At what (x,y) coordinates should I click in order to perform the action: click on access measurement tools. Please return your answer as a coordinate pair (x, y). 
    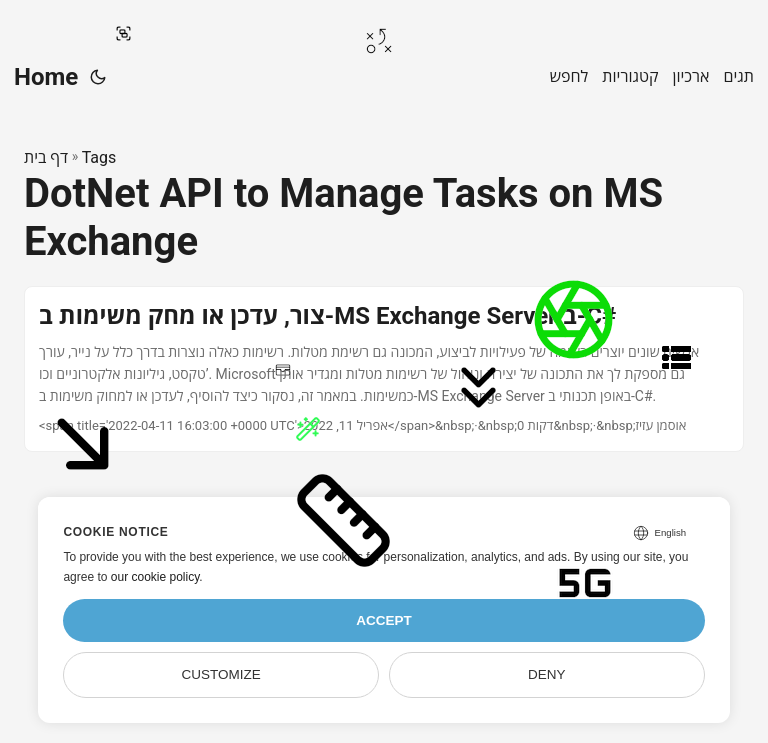
    Looking at the image, I should click on (343, 520).